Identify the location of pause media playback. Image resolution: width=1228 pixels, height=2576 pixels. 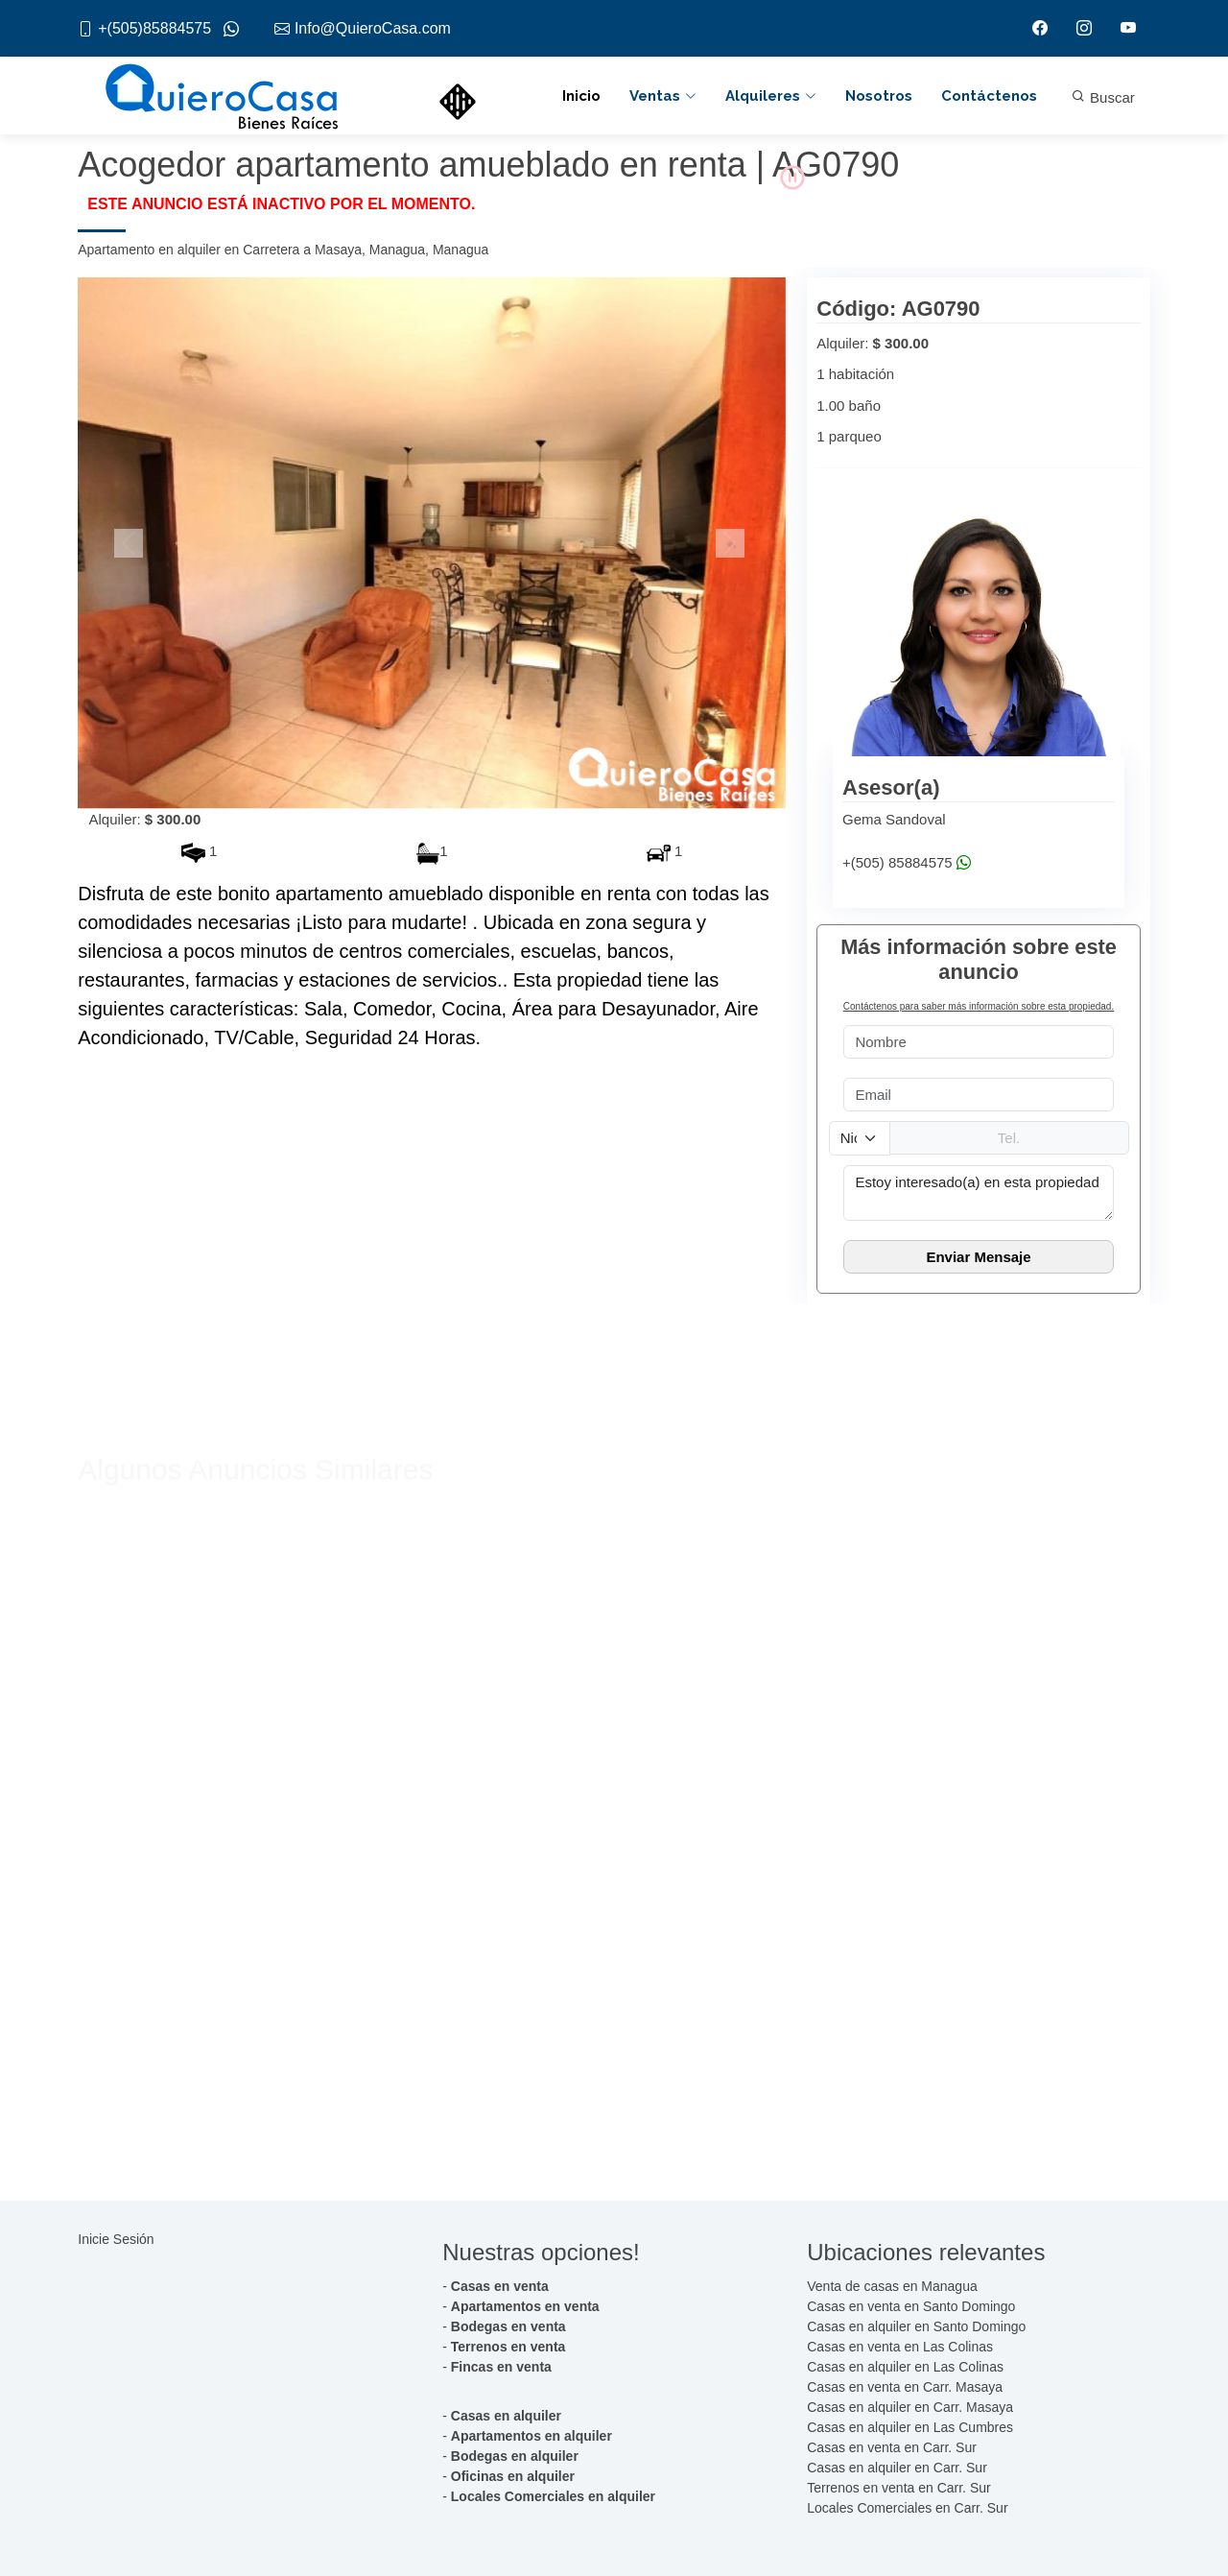
(792, 178).